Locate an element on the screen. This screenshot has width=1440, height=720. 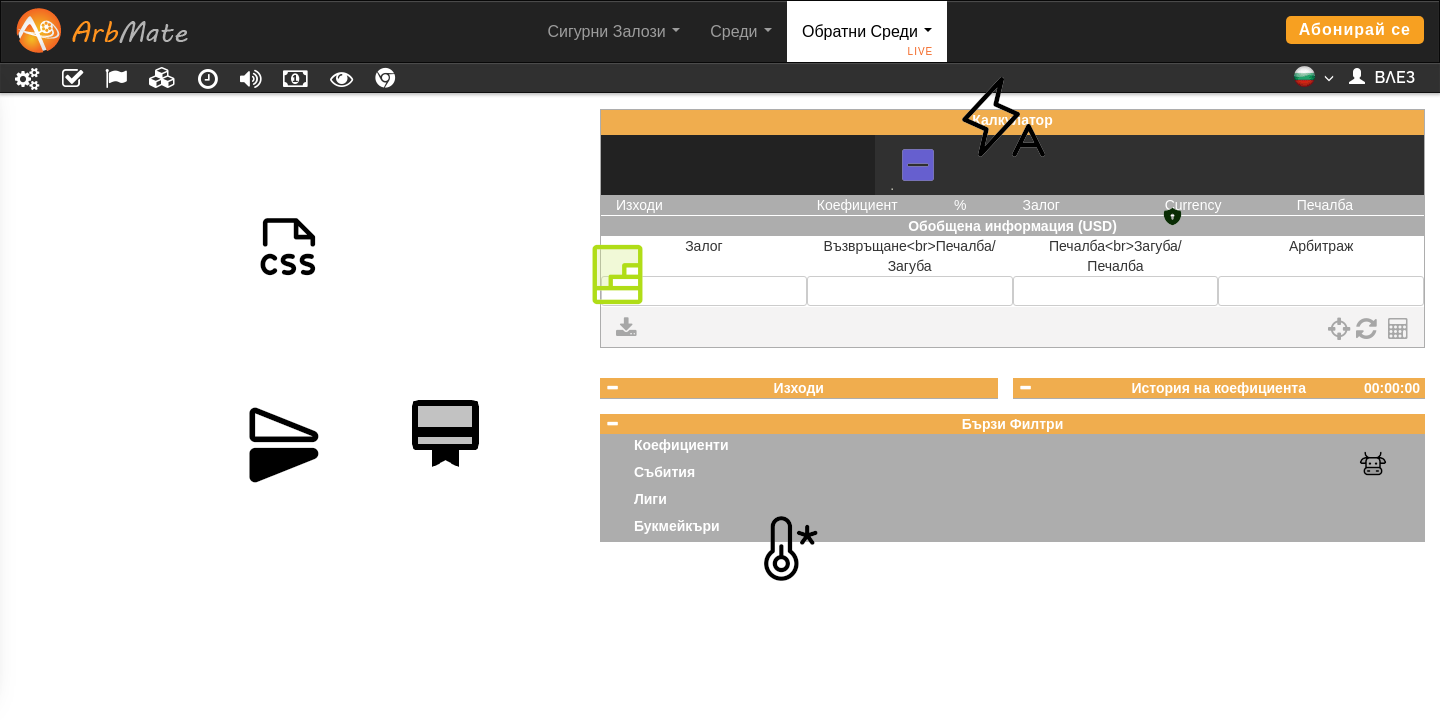
enable auto-flash mode is located at coordinates (1002, 120).